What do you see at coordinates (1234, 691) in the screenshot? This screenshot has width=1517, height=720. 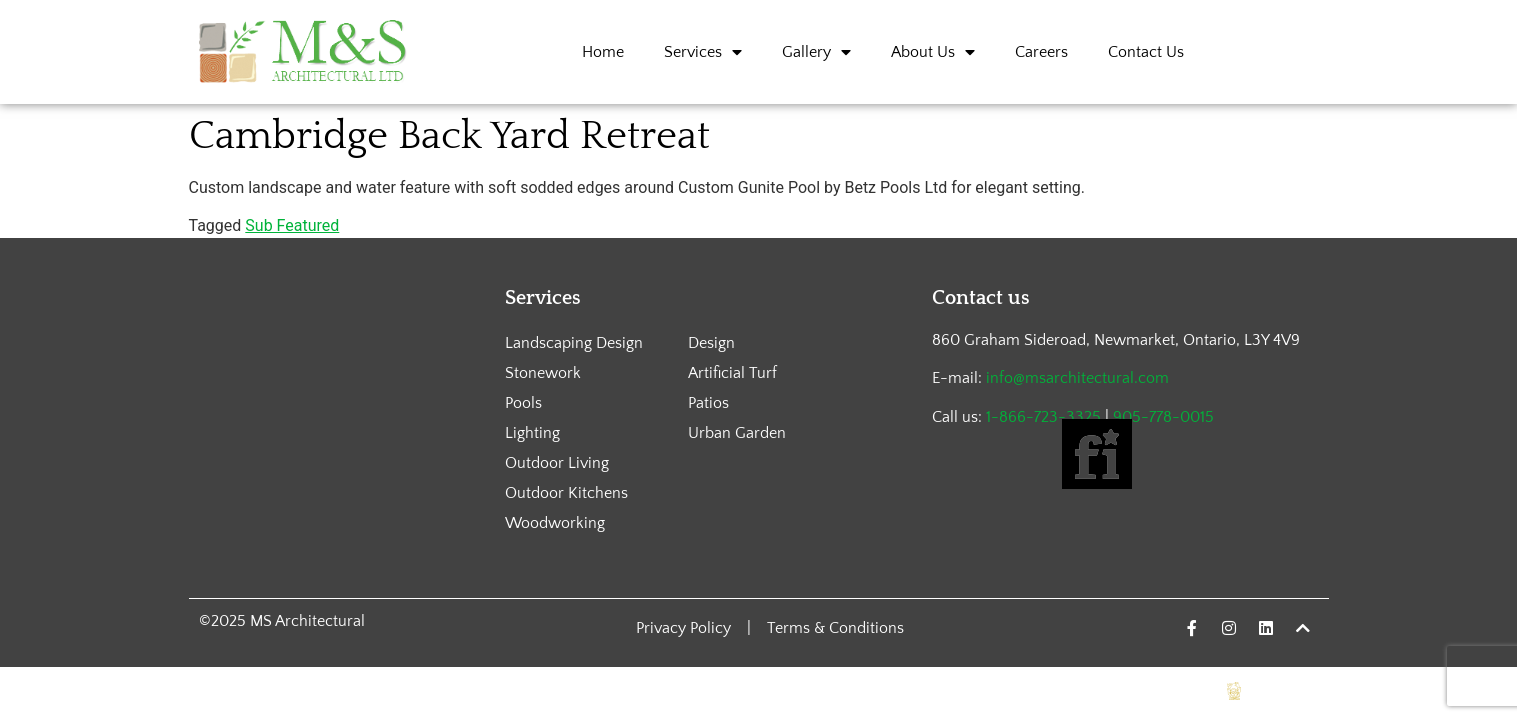 I see `visit the Composer website or documentation` at bounding box center [1234, 691].